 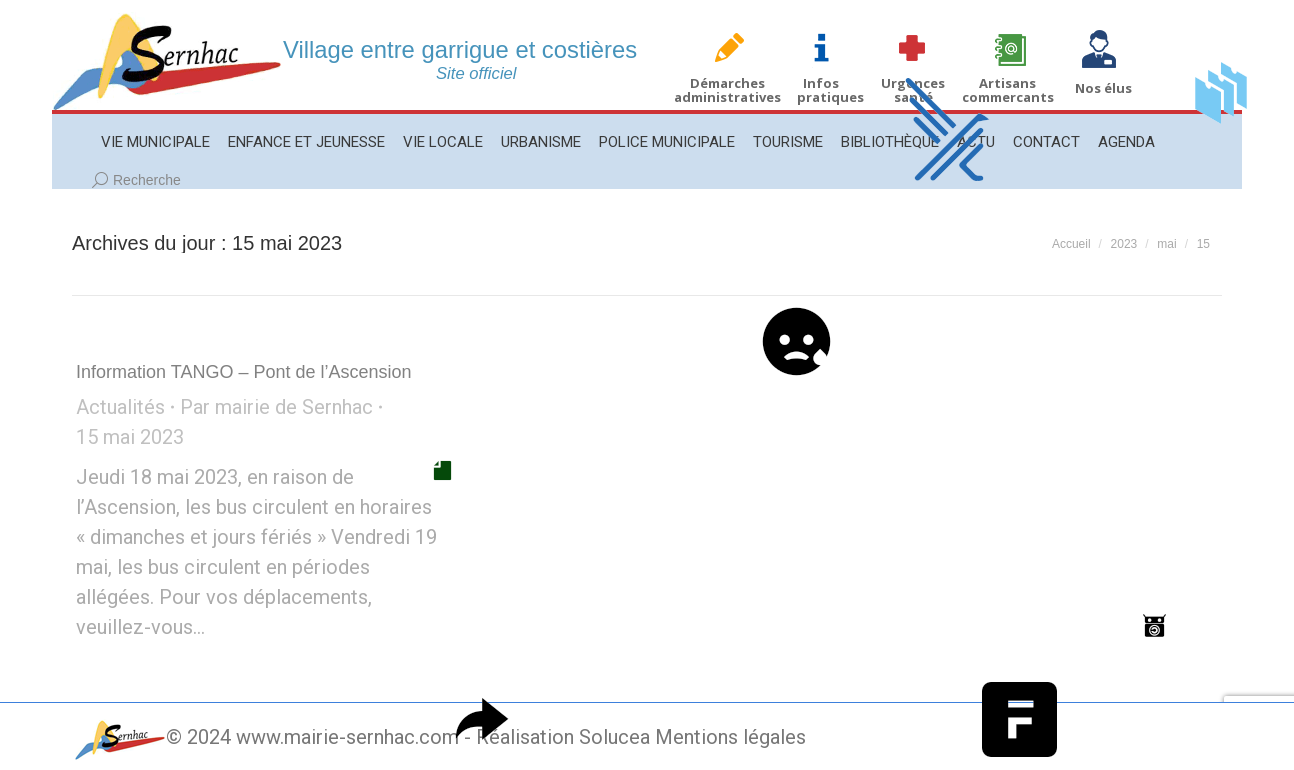 I want to click on wasmer logo, so click(x=1221, y=93).